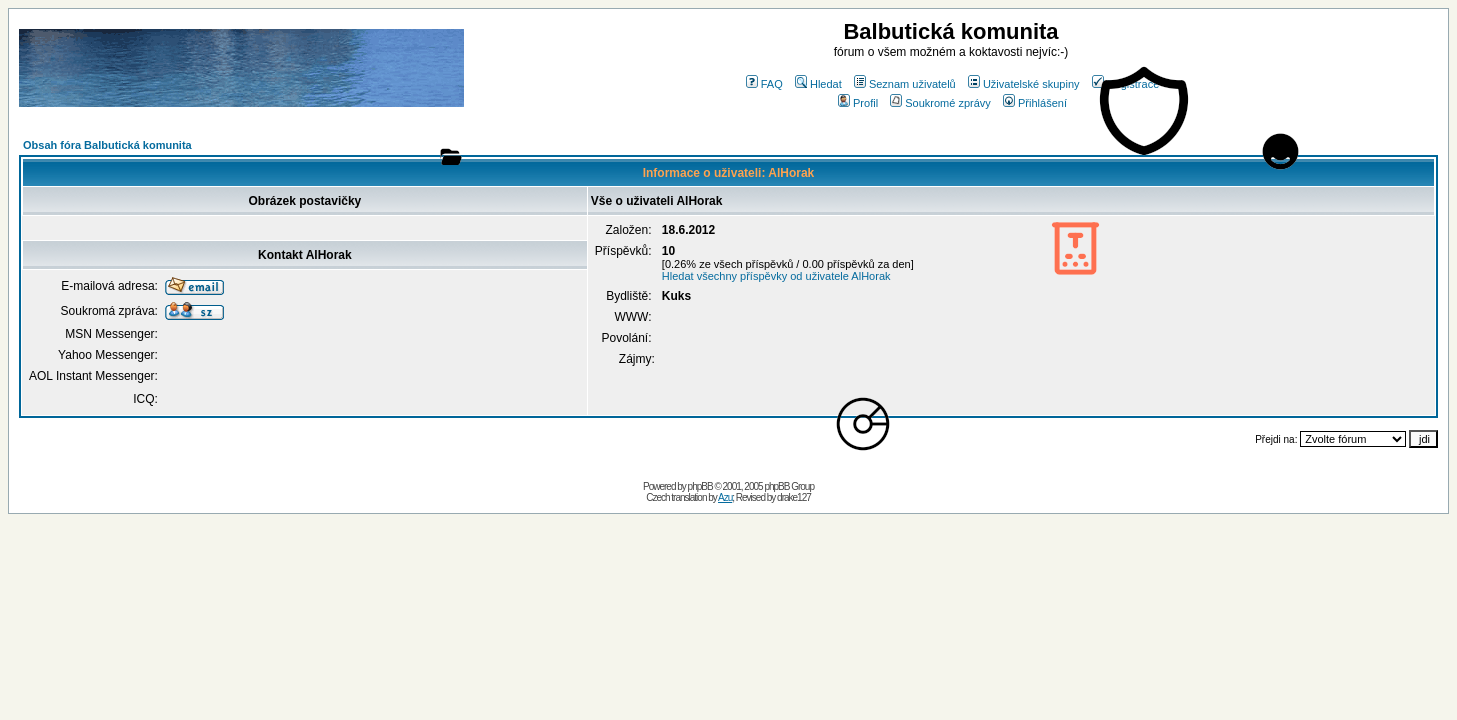 The width and height of the screenshot is (1457, 720). Describe the element at coordinates (1075, 248) in the screenshot. I see `view data table or spreadsheet` at that location.